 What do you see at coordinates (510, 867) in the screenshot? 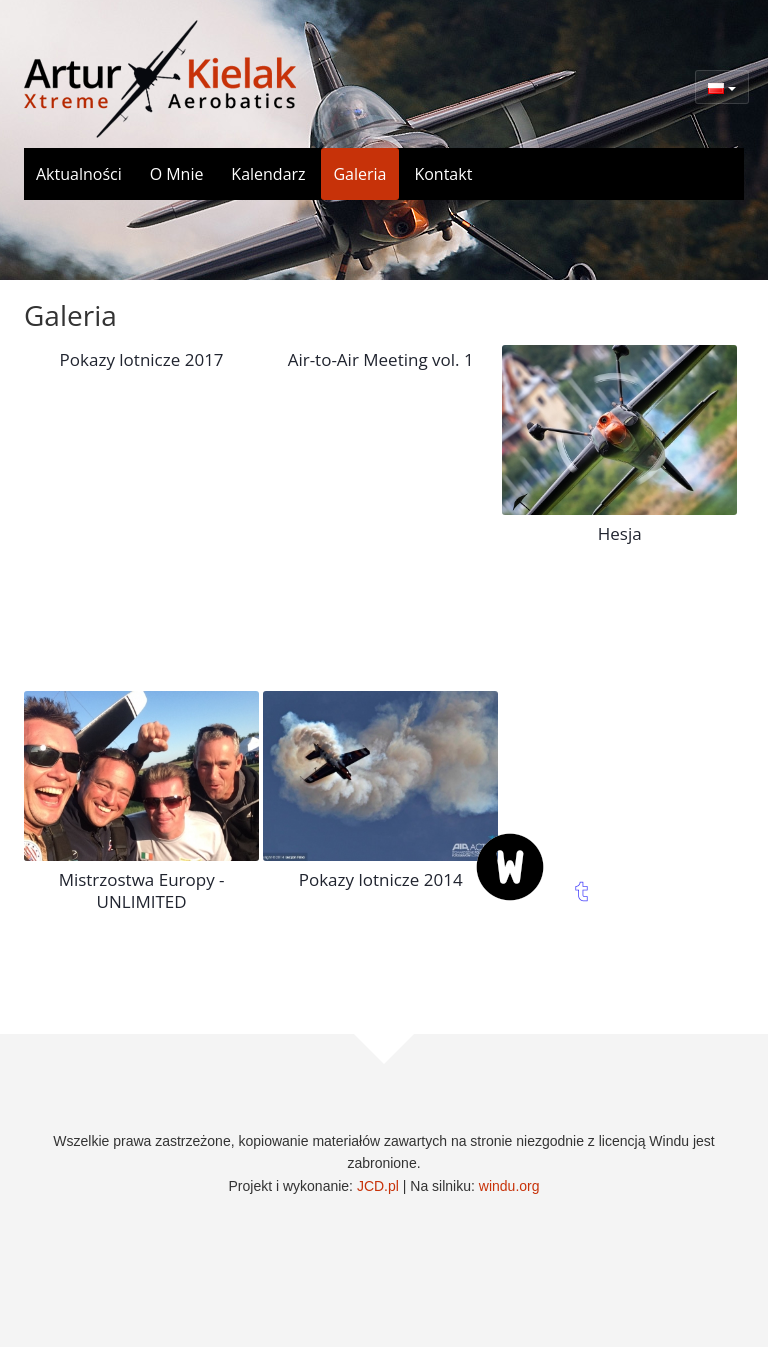
I see `Wikipedia or Wikimedia app shortcut` at bounding box center [510, 867].